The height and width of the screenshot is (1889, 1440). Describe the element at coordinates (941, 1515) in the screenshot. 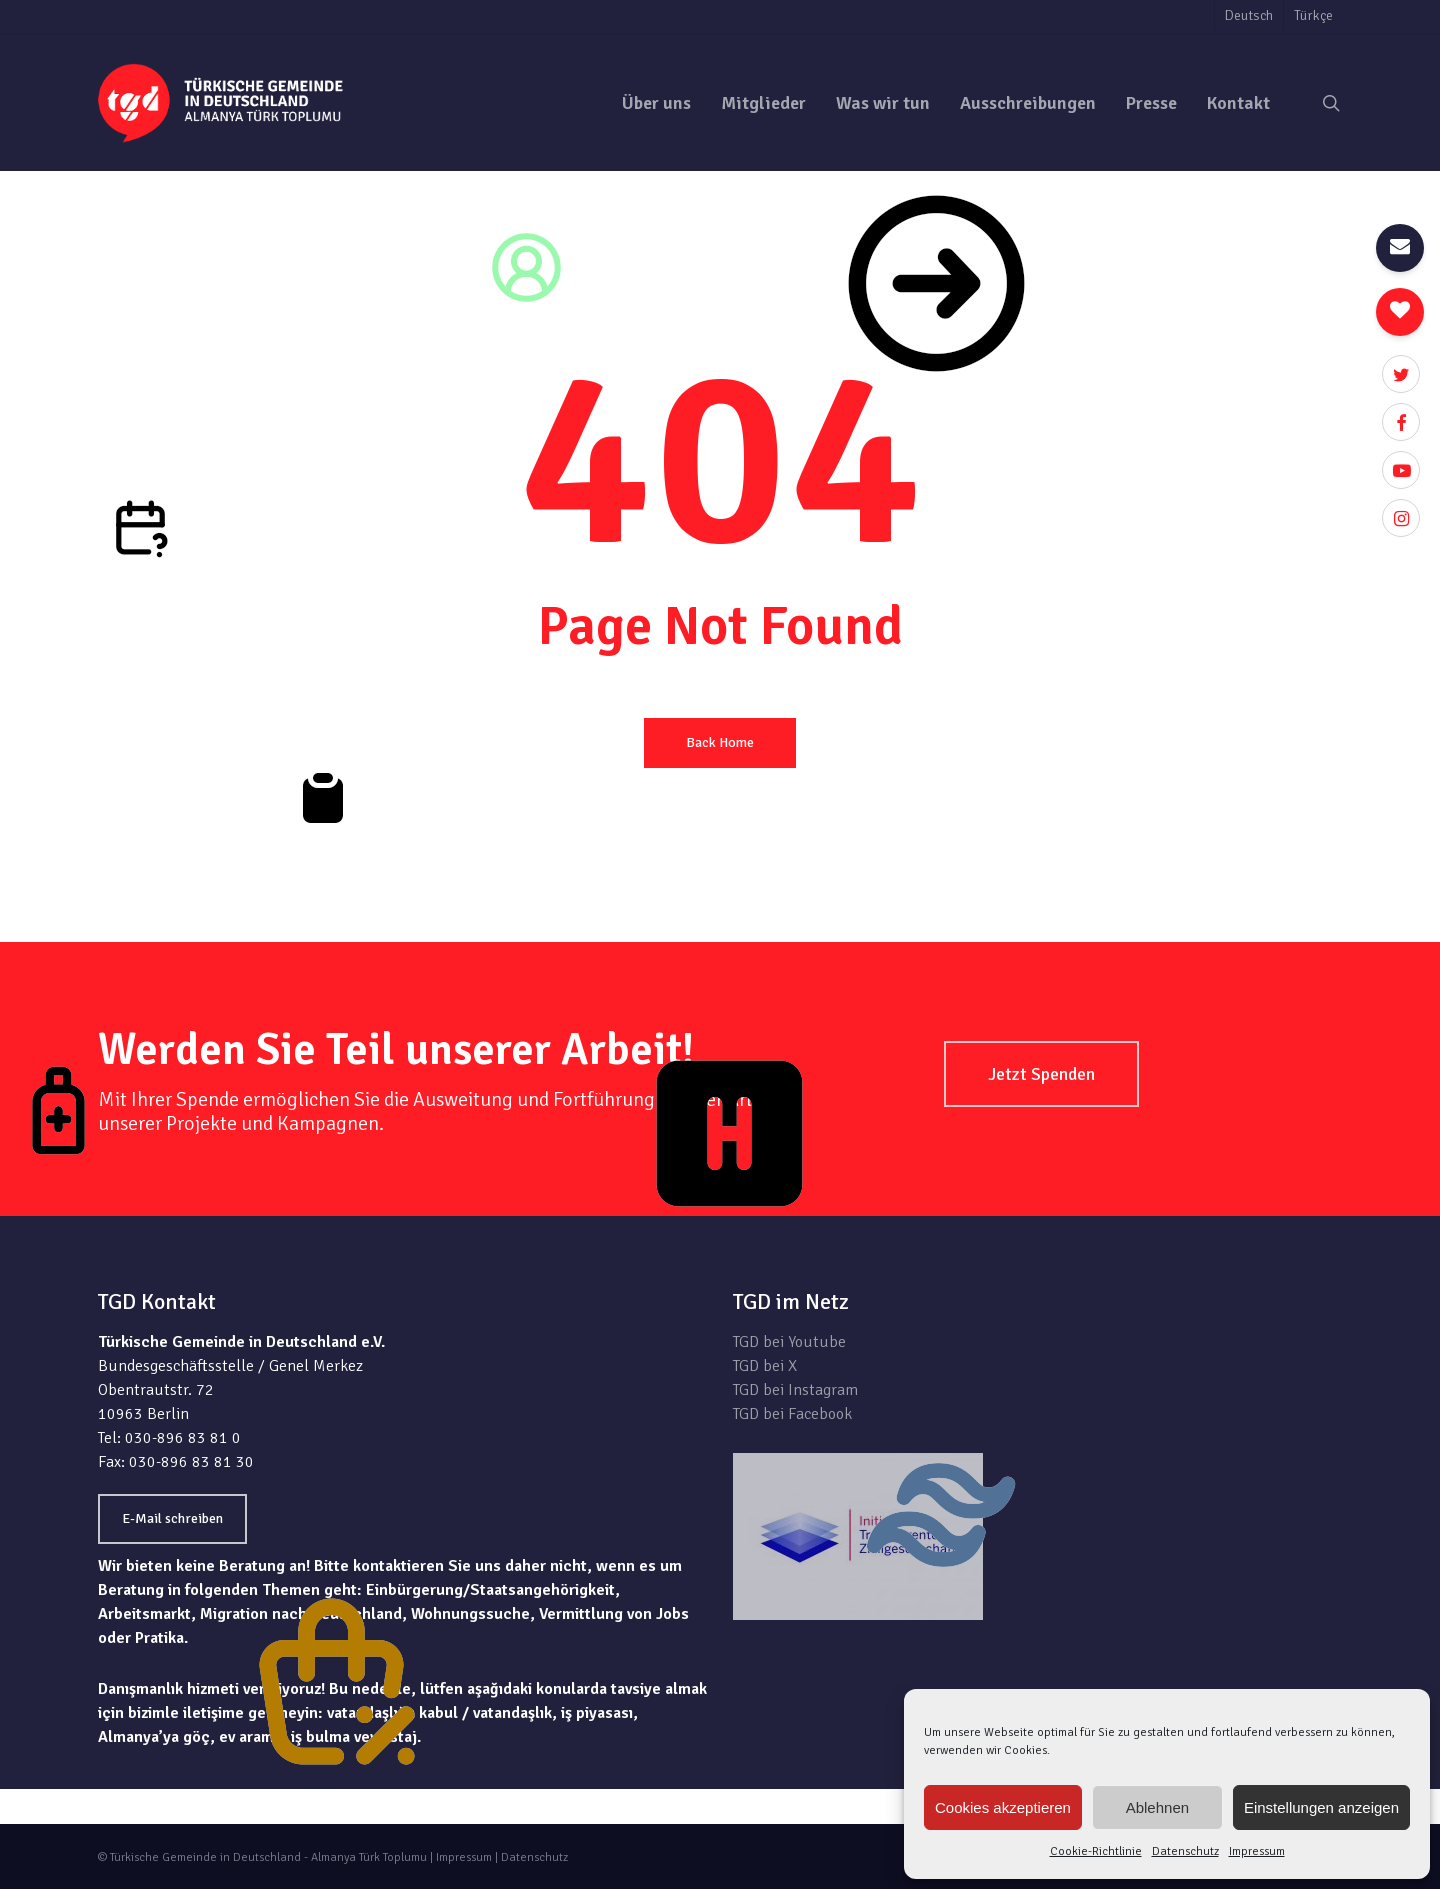

I see `tailwind css framework logo` at that location.